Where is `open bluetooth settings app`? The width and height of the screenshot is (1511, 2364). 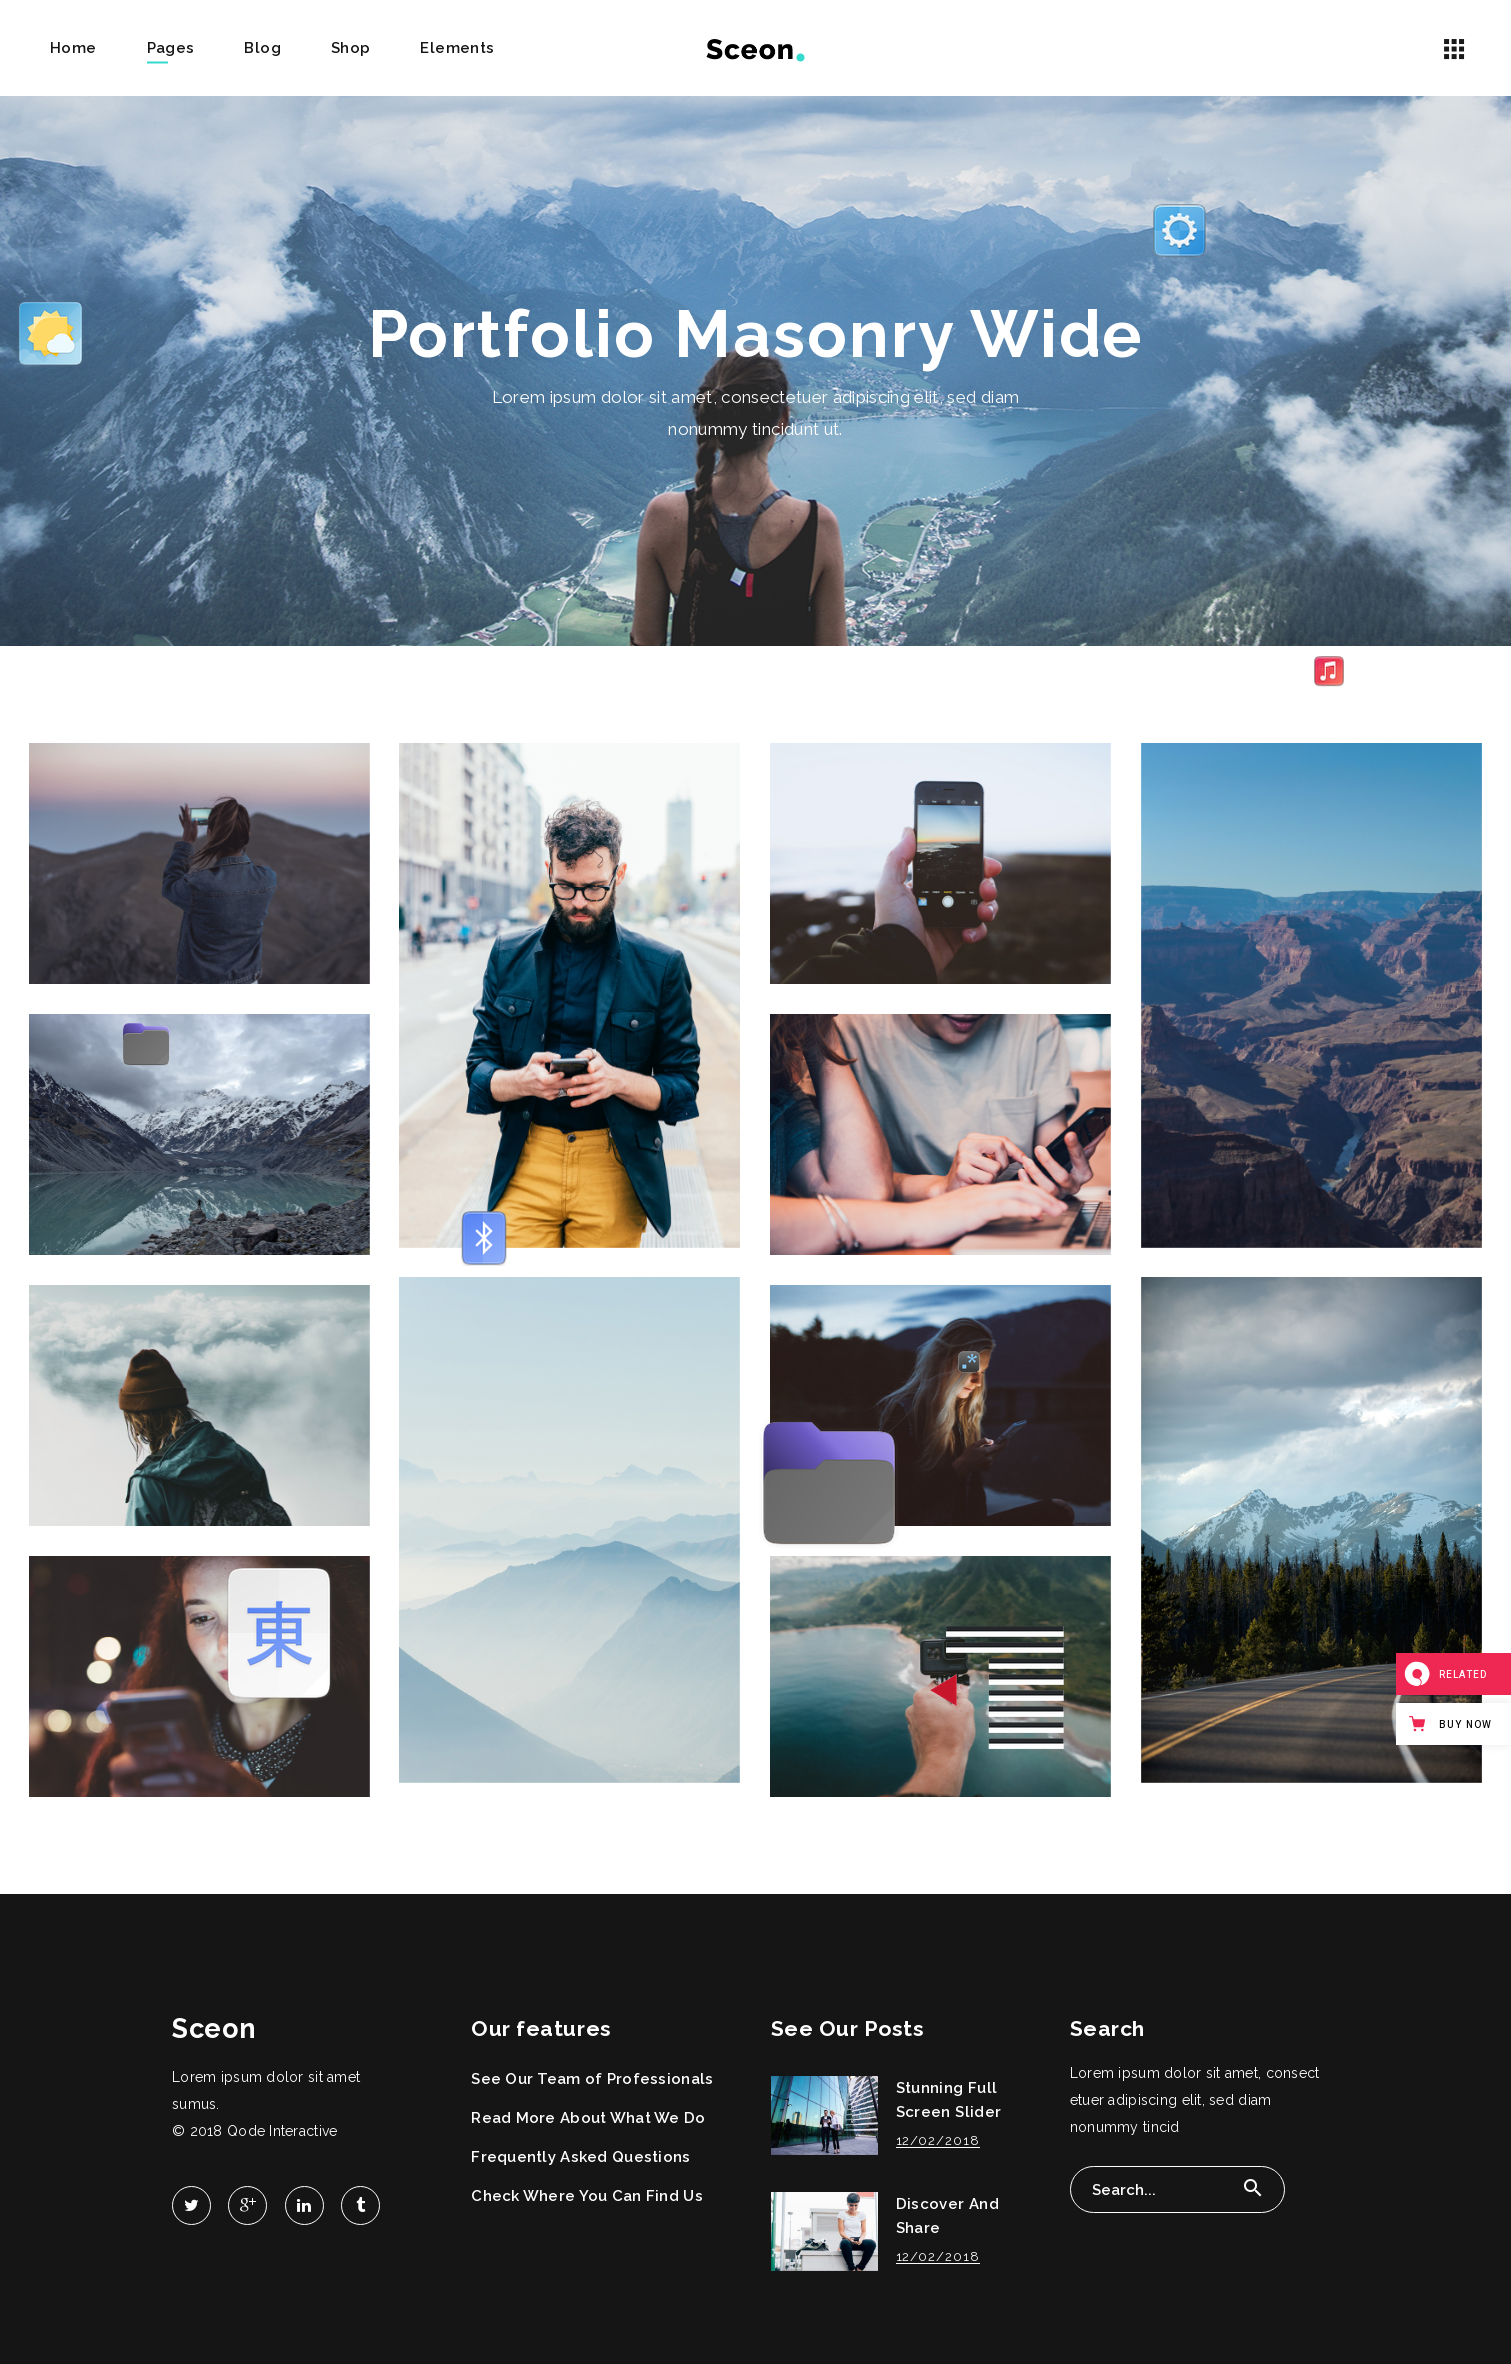 open bluetooth settings app is located at coordinates (484, 1238).